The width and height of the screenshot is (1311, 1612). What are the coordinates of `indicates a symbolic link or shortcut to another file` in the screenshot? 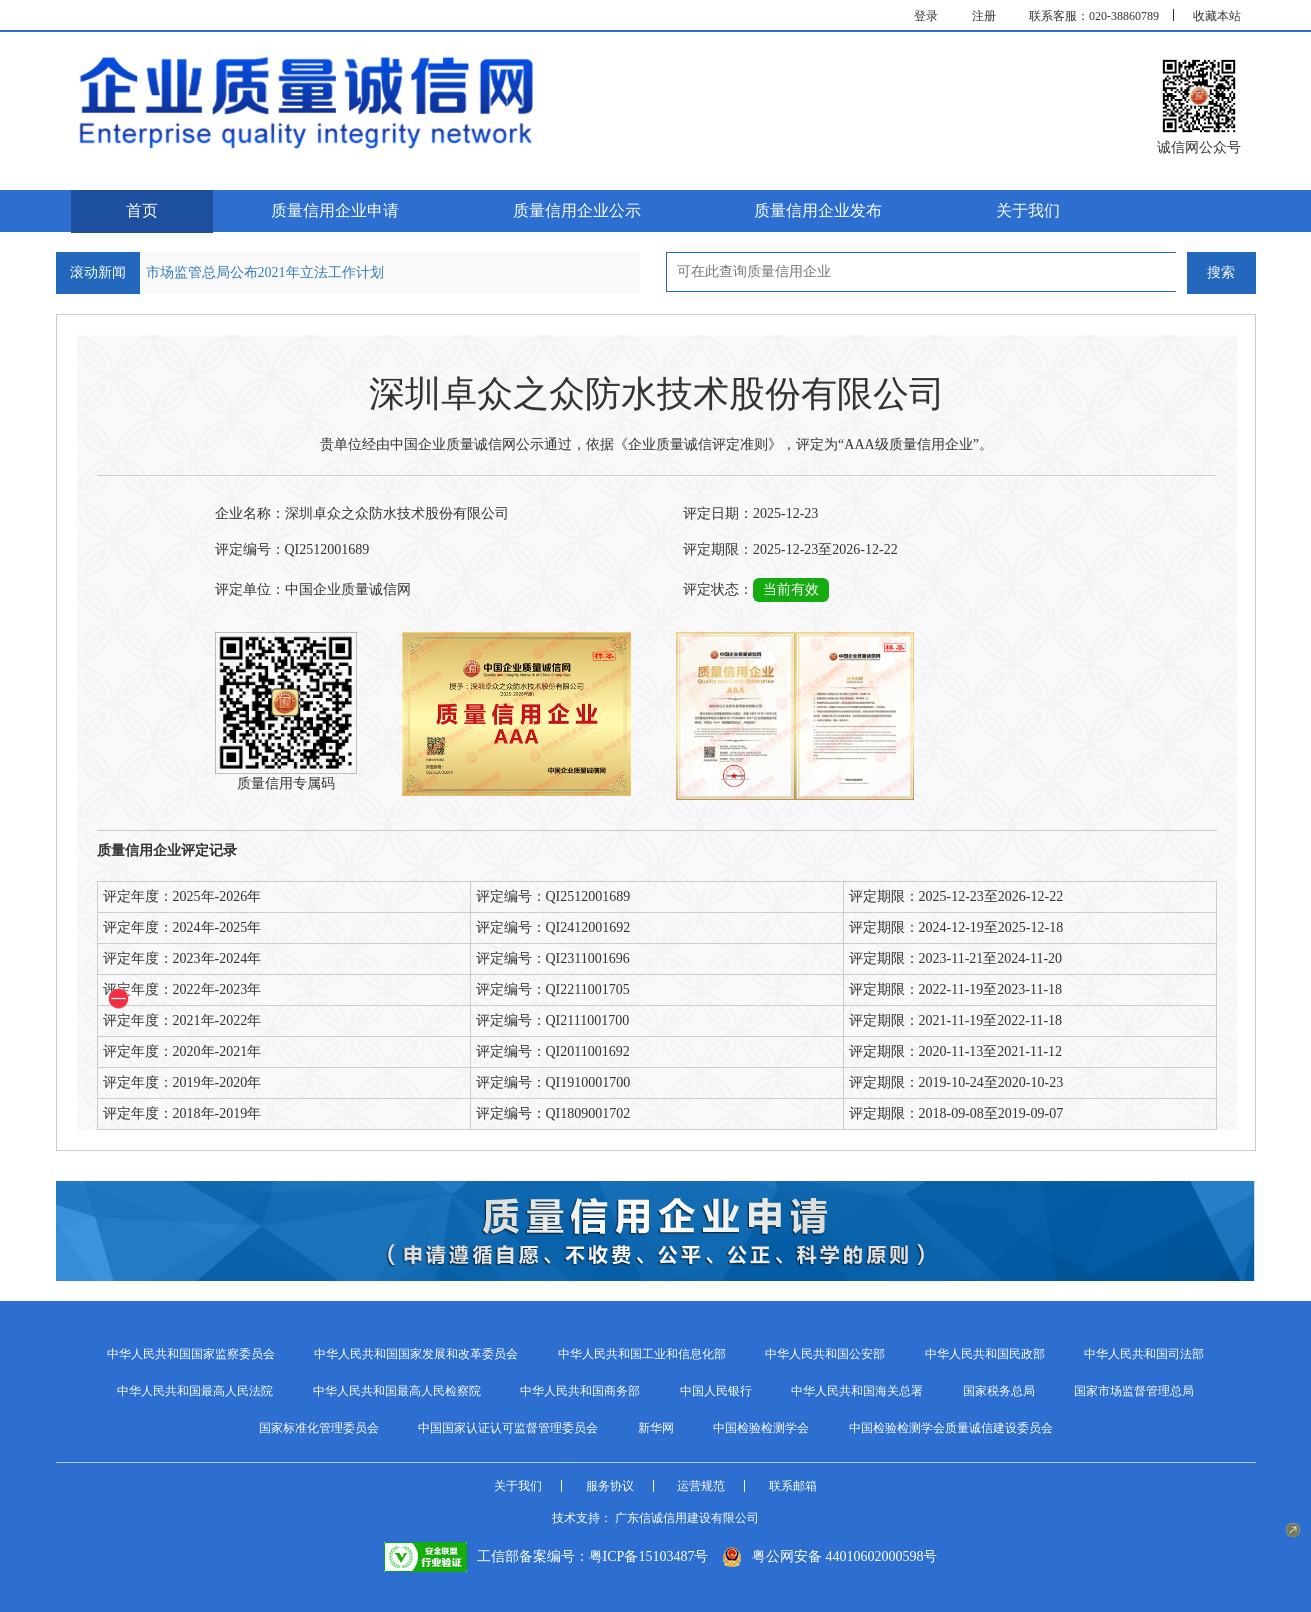 It's located at (1293, 1530).